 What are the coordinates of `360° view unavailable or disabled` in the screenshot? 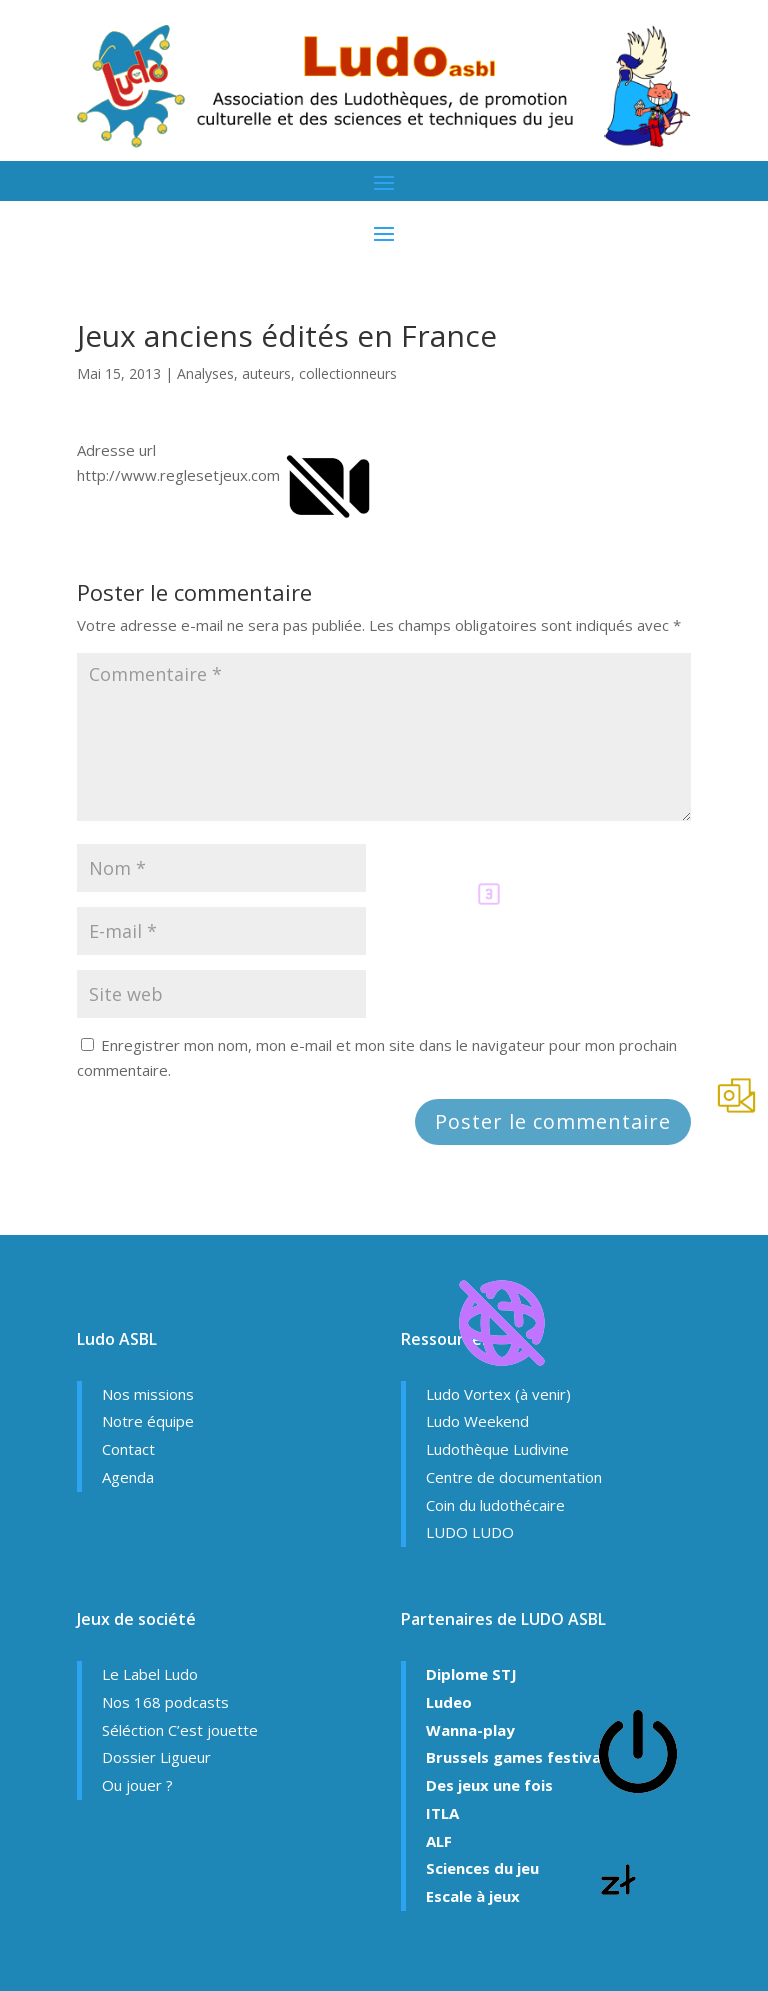 It's located at (502, 1323).